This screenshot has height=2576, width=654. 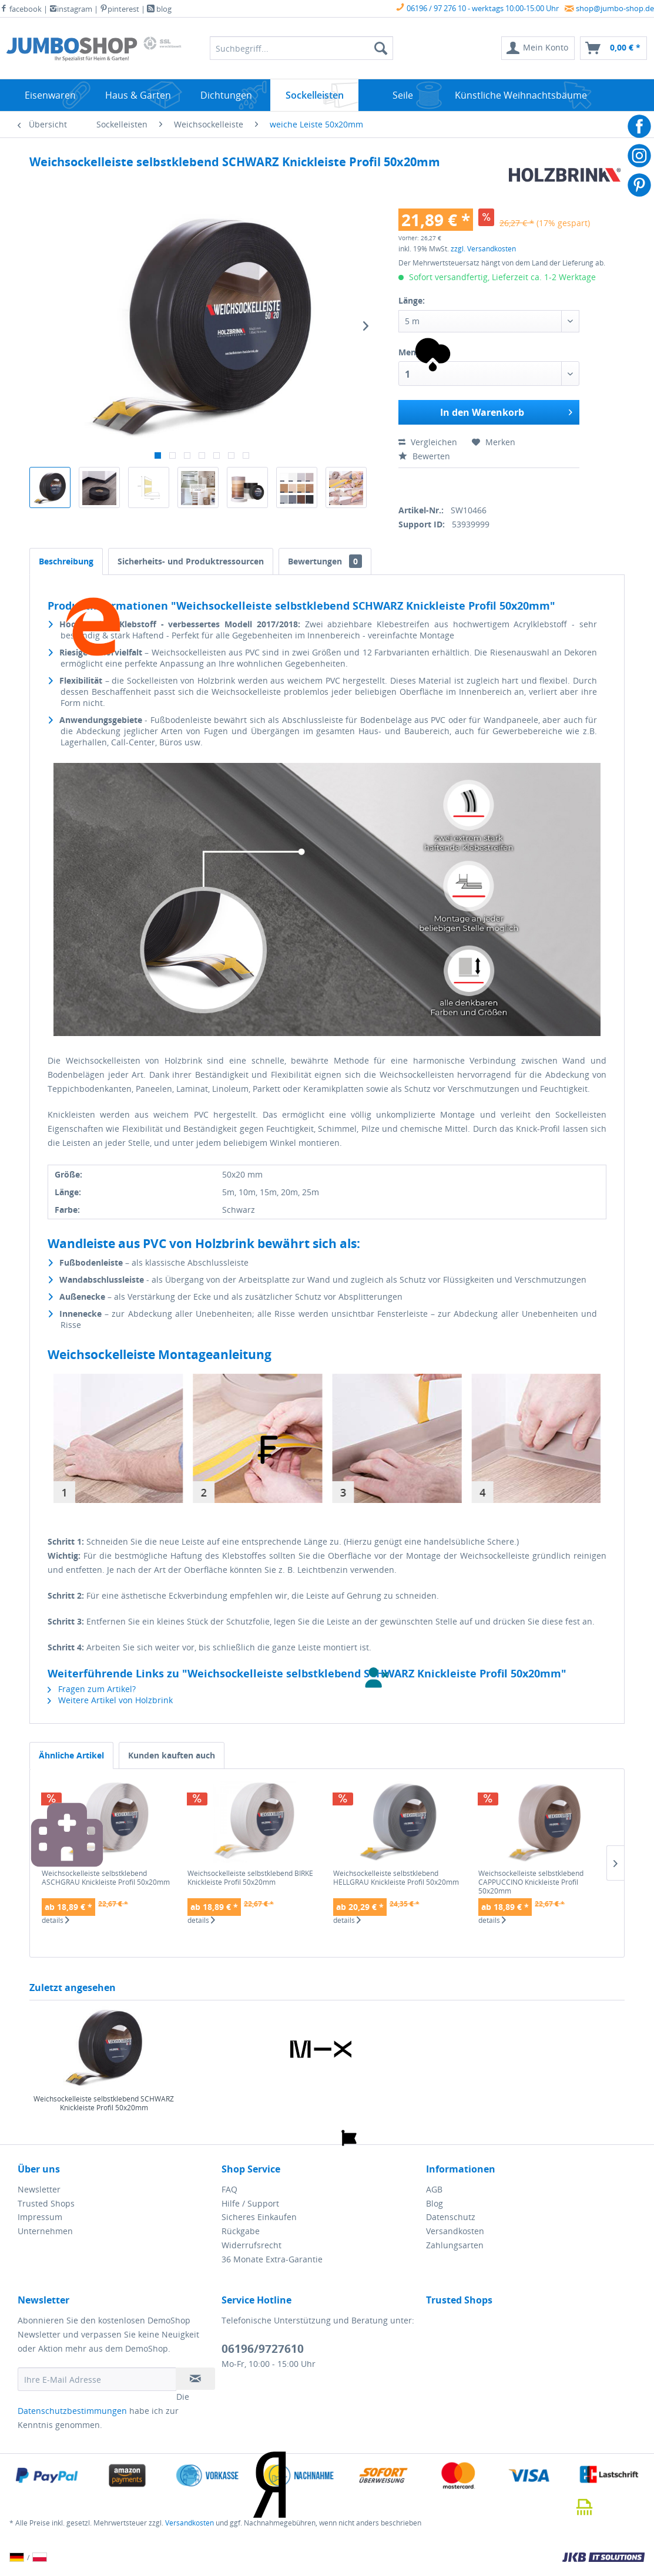 I want to click on permanently delete a document, so click(x=584, y=2507).